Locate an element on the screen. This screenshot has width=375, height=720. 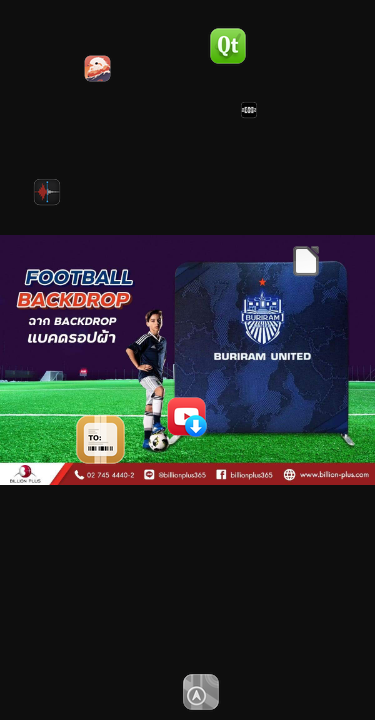
open halloy IRC client is located at coordinates (97, 68).